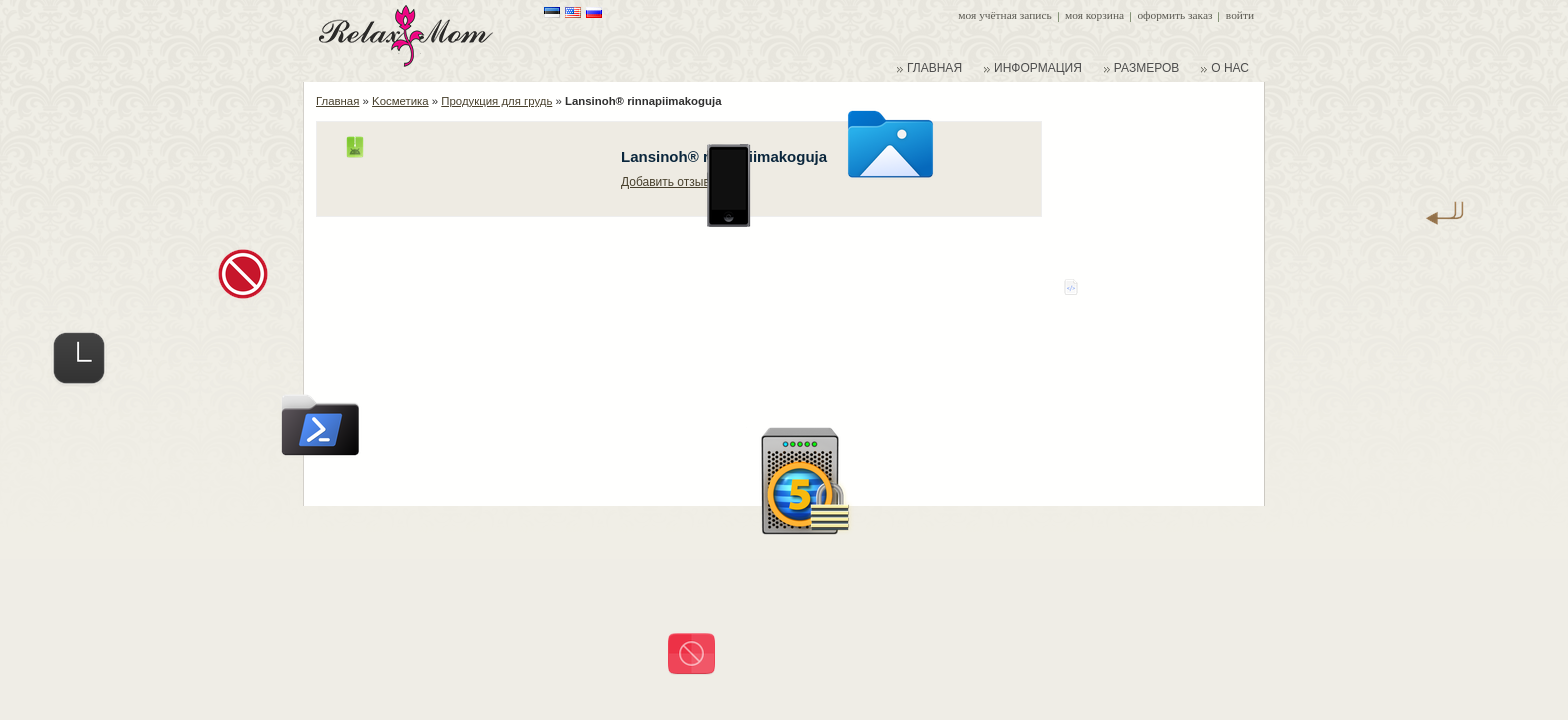 This screenshot has width=1568, height=720. I want to click on an android application package file, so click(355, 147).